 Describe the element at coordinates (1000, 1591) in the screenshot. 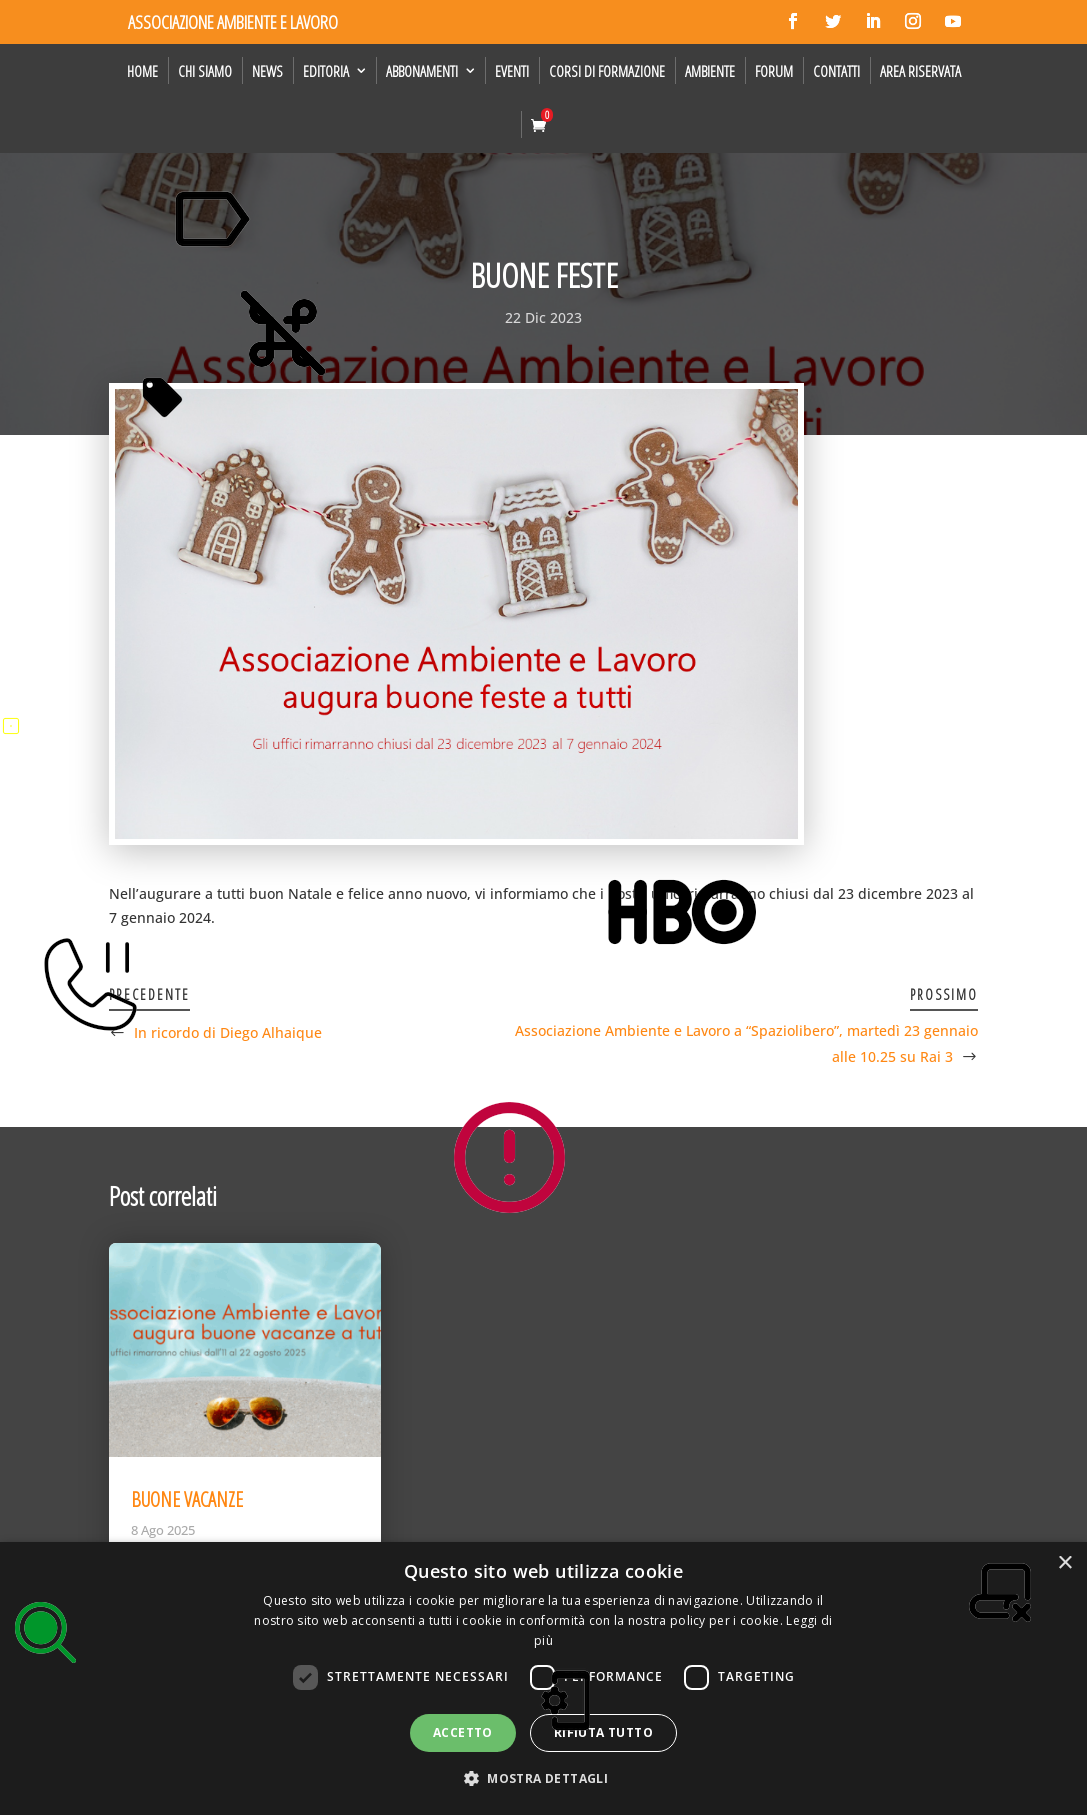

I see `remove or delete a script` at that location.